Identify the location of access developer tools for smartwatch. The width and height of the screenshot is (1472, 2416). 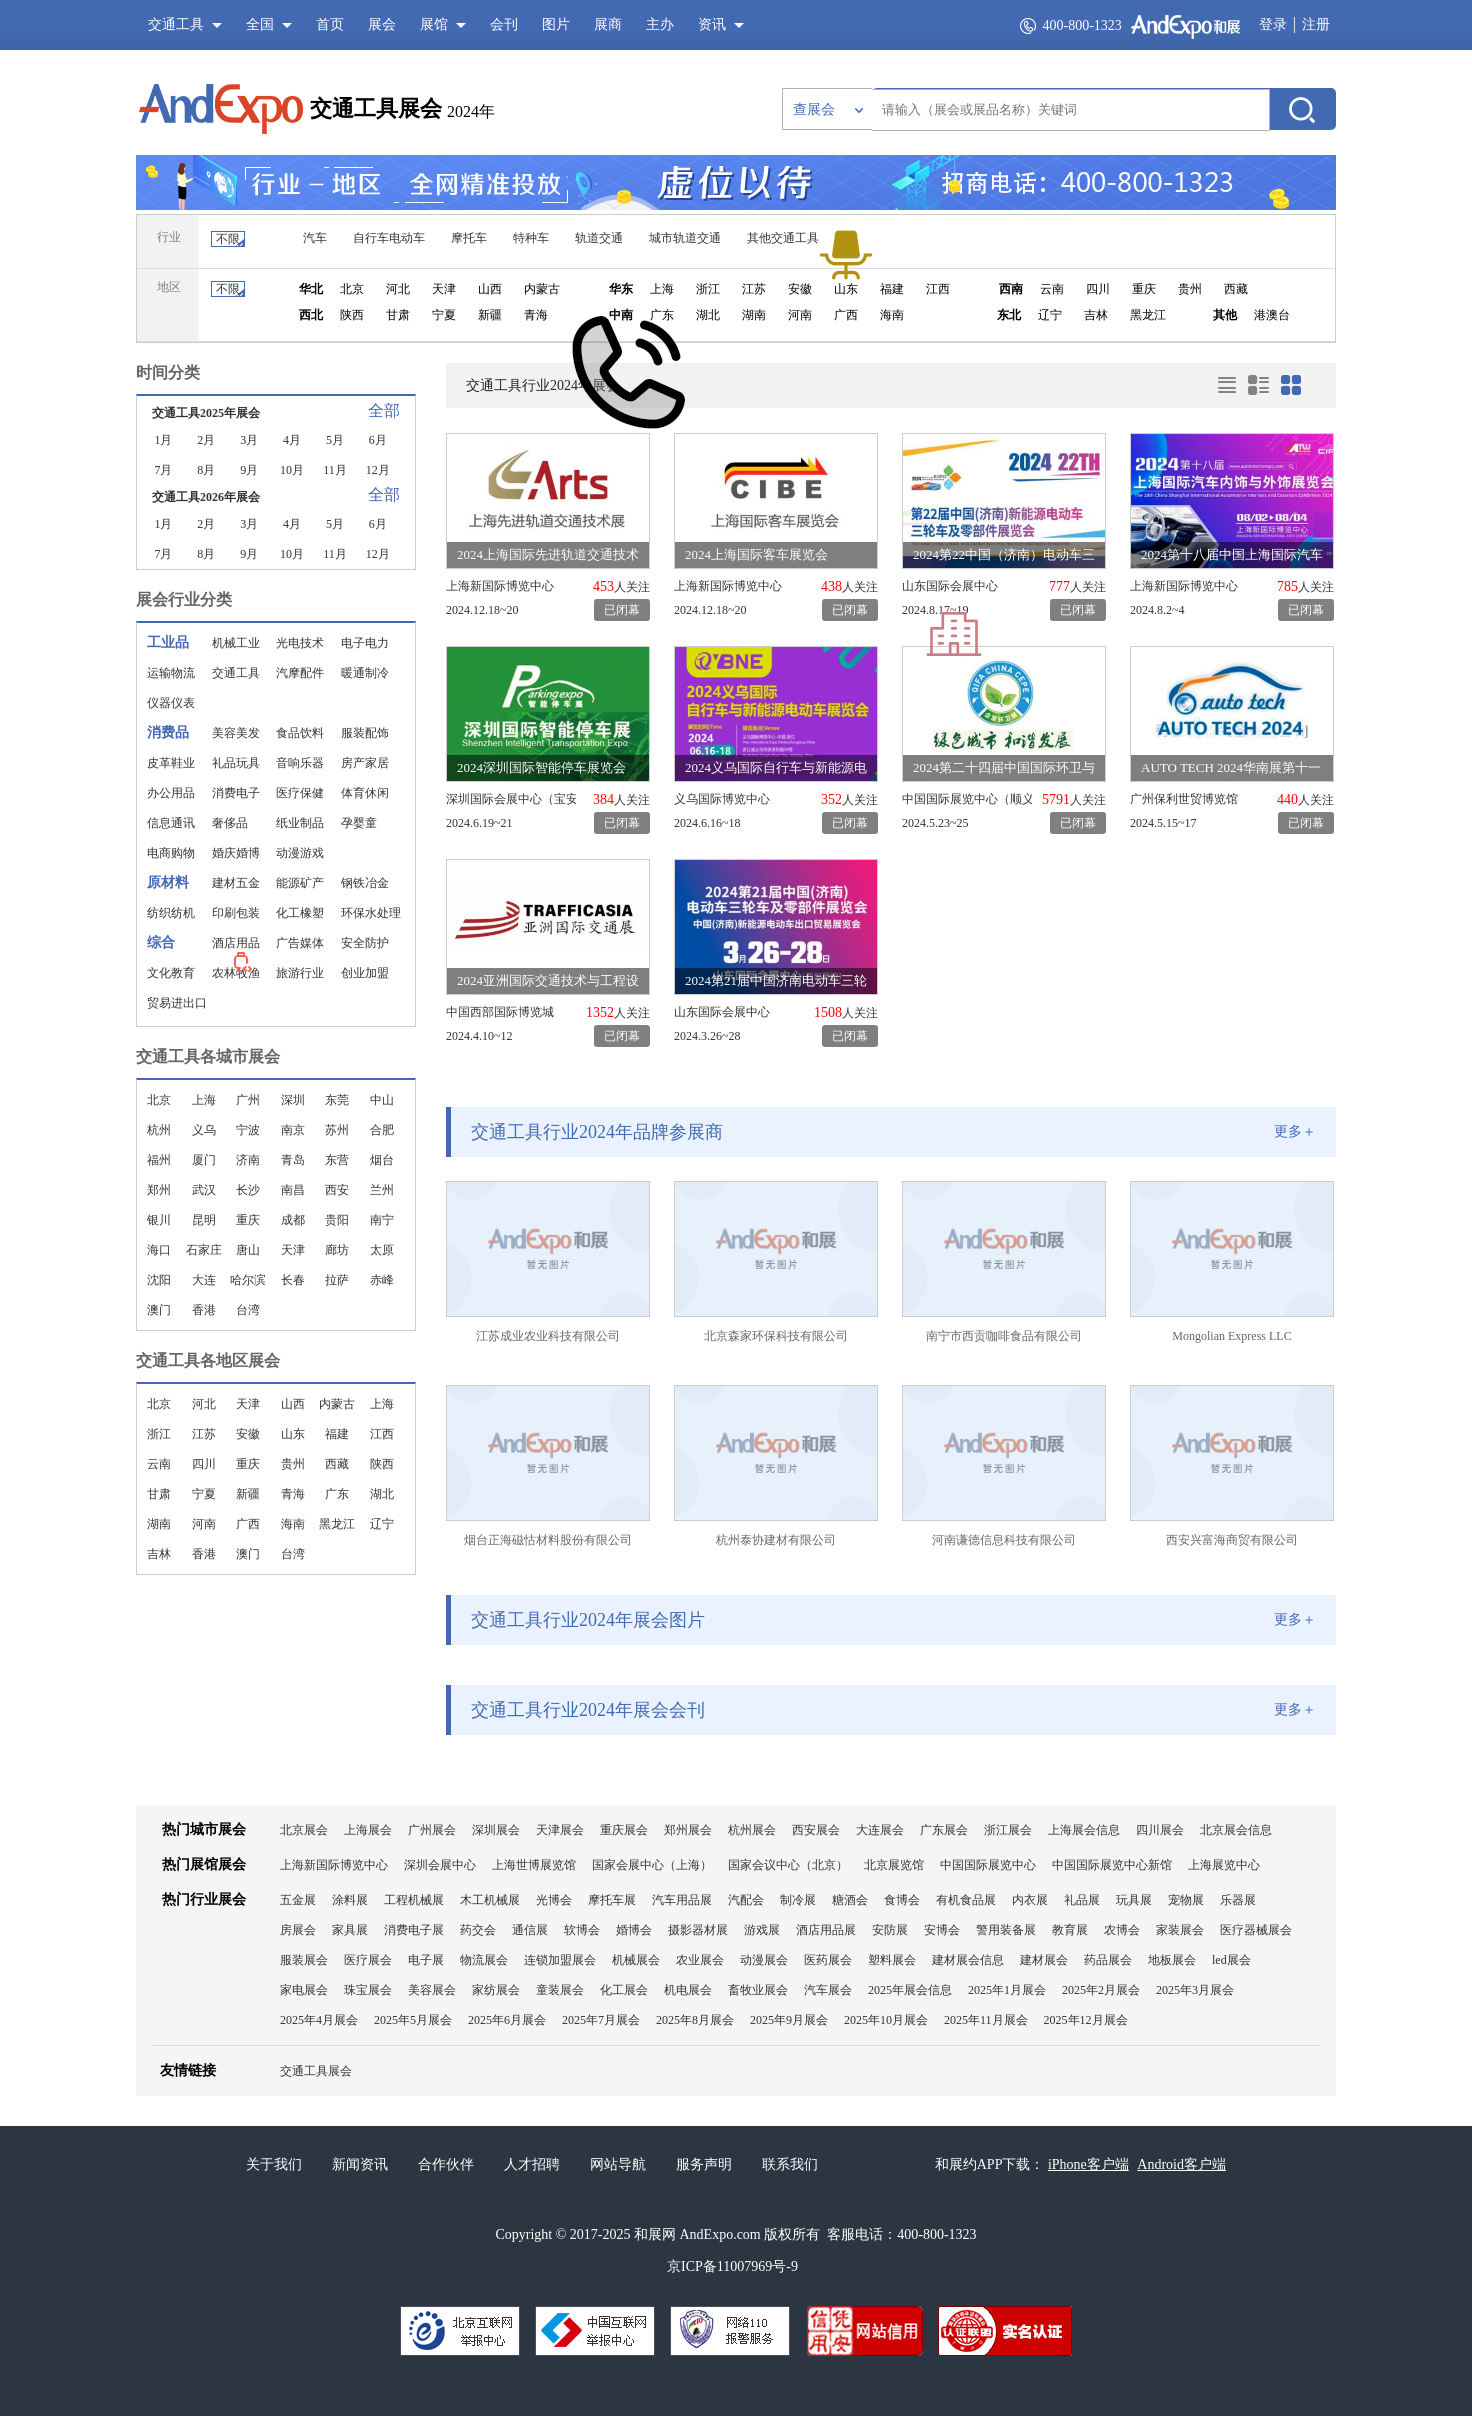
(241, 962).